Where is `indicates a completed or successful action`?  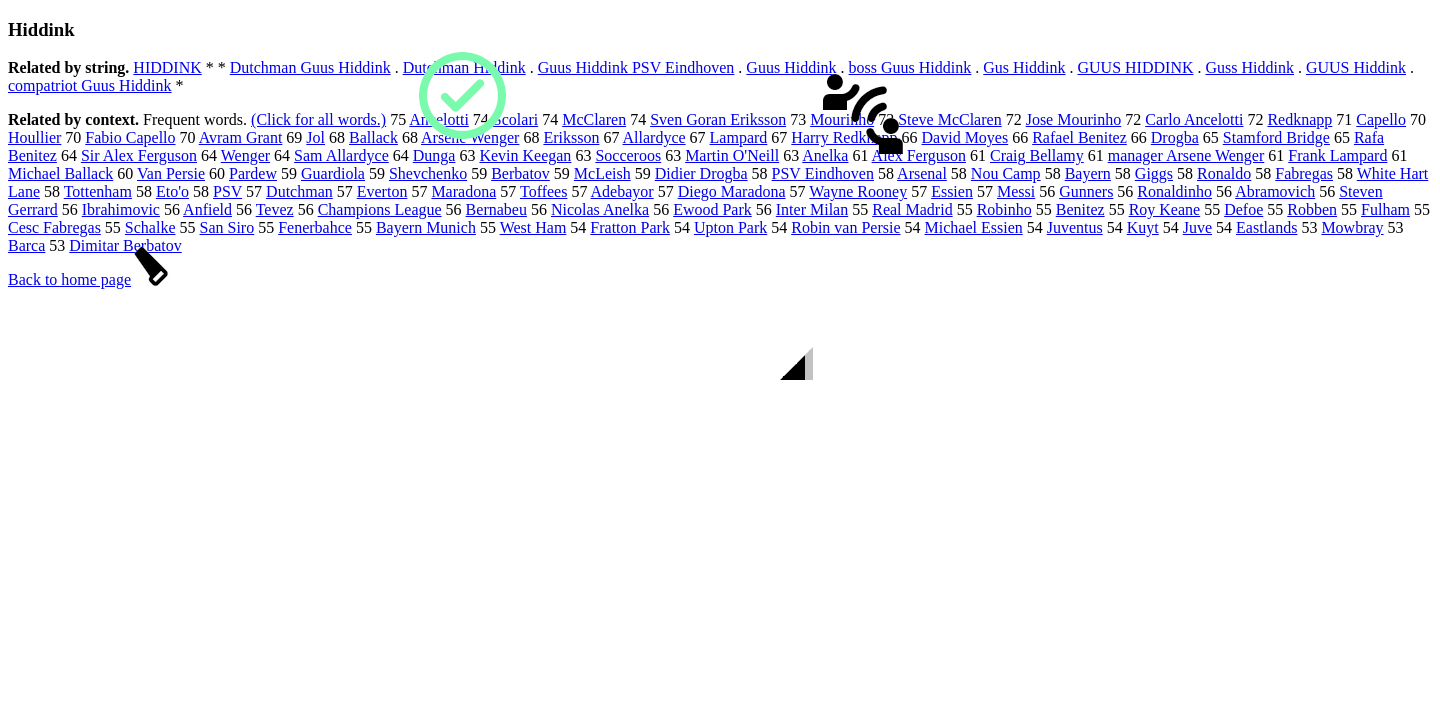
indicates a completed or successful action is located at coordinates (462, 95).